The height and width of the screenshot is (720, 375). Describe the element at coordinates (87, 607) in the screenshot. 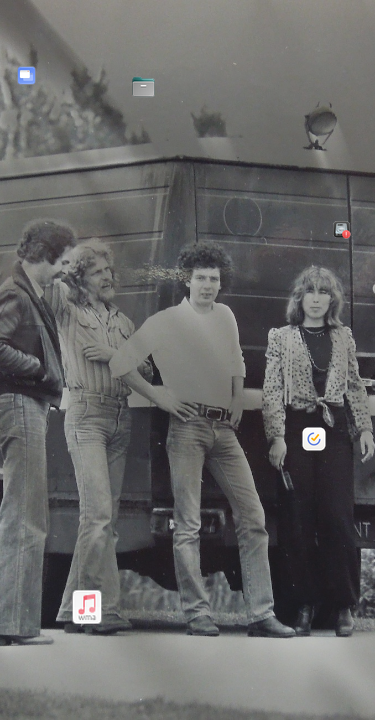

I see `a windows media audio (.wma) file` at that location.